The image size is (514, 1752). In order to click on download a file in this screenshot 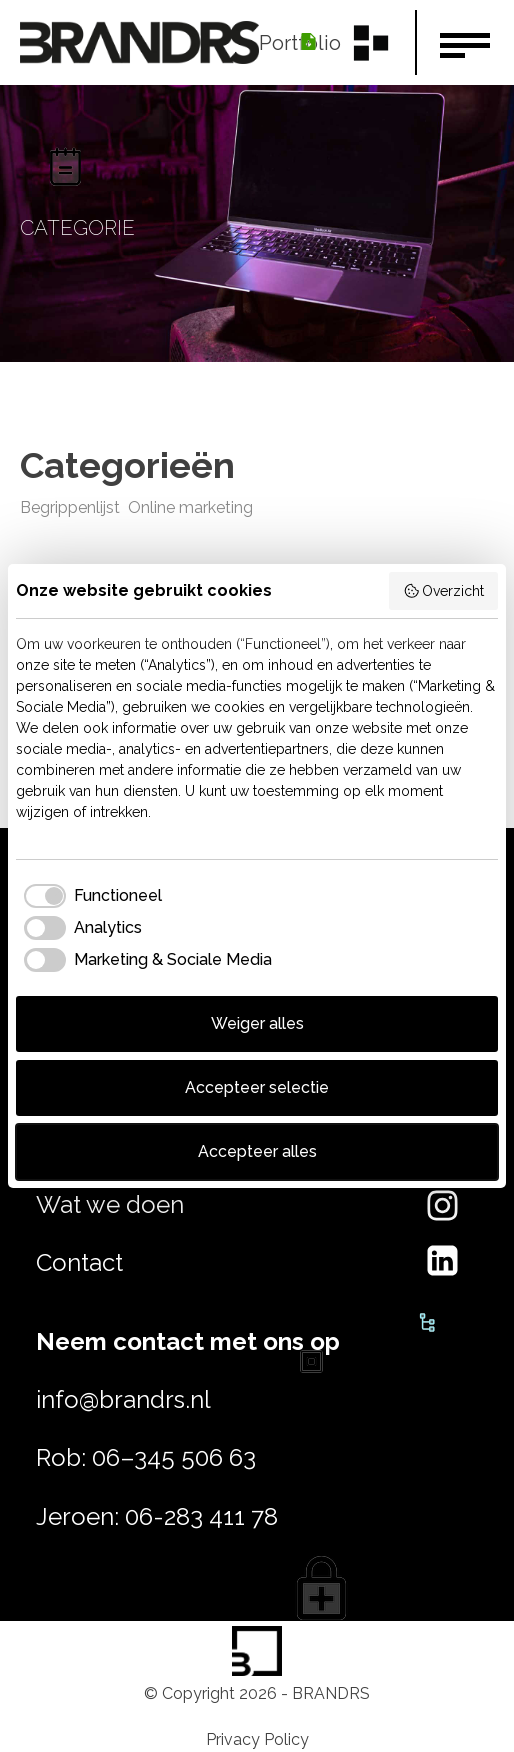, I will do `click(308, 41)`.